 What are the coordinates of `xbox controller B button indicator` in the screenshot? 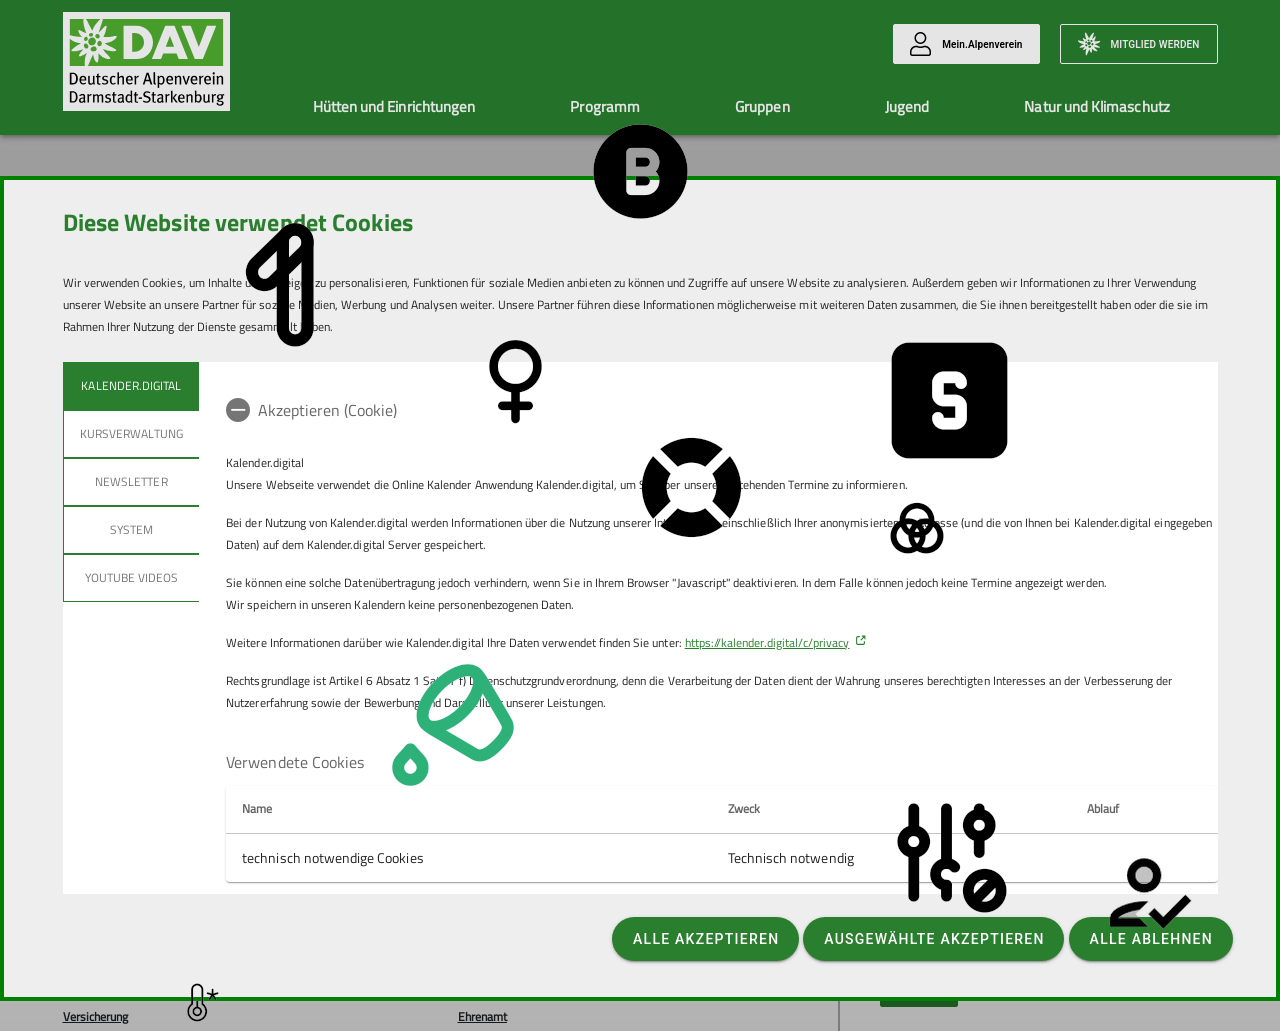 It's located at (640, 171).